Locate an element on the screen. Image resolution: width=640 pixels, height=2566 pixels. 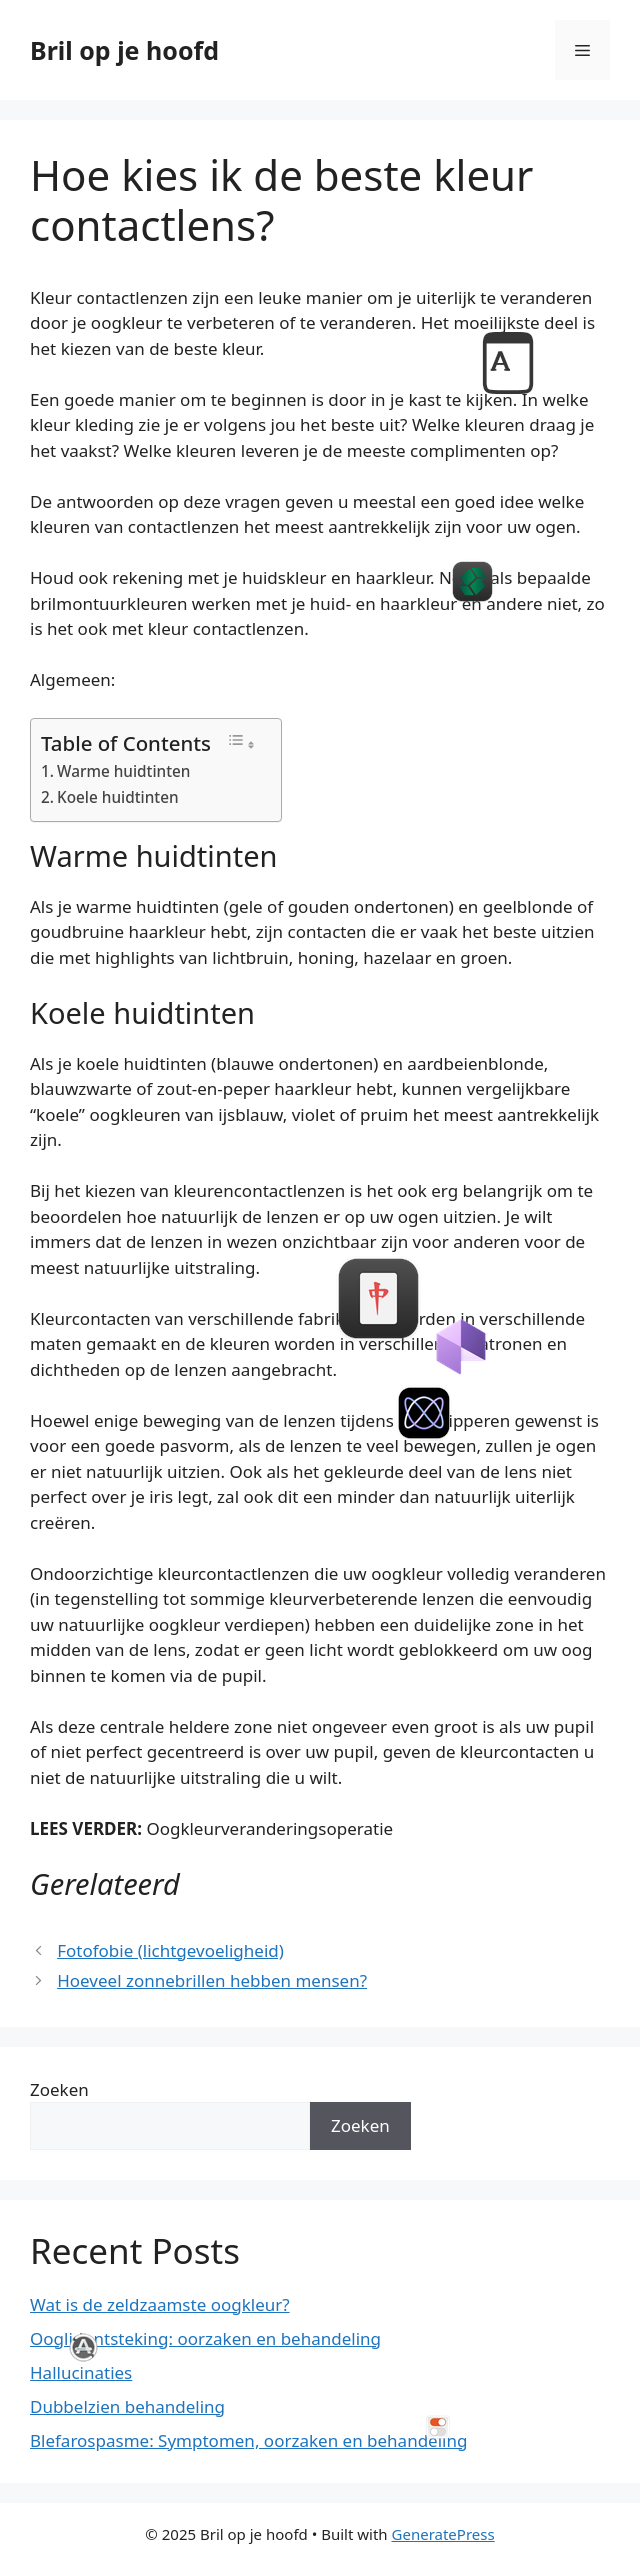
open ebook reader app is located at coordinates (510, 363).